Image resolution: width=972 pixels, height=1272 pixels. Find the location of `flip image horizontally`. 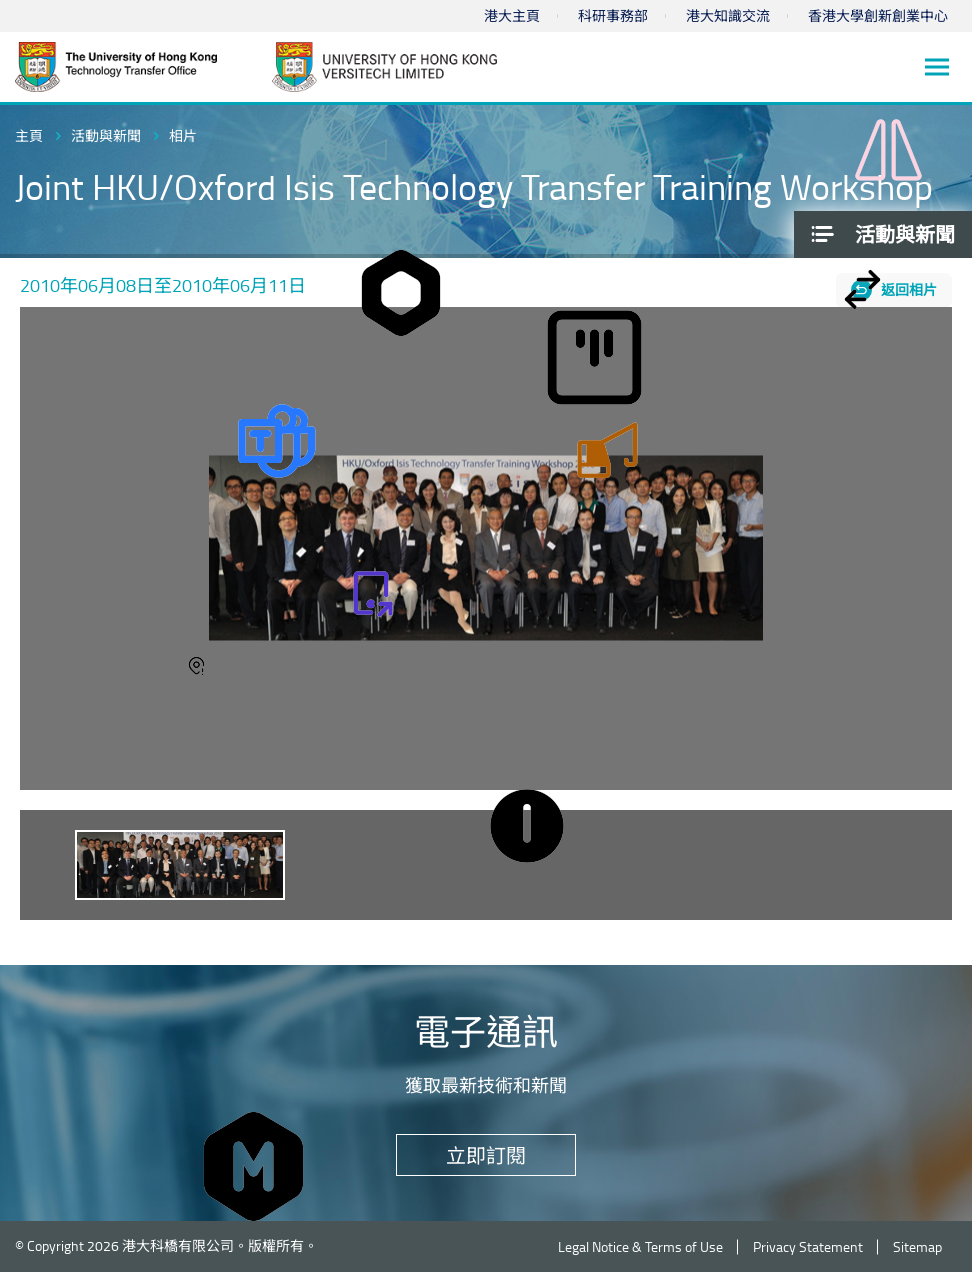

flip image horizontally is located at coordinates (888, 152).